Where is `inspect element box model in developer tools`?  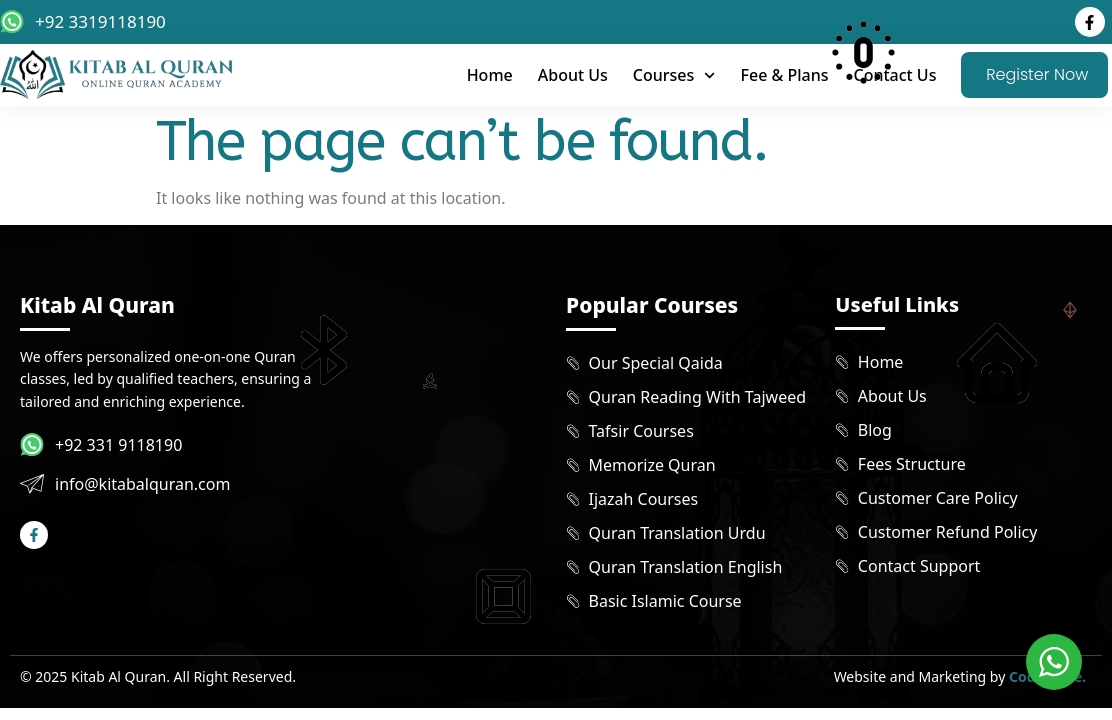 inspect element box model in developer tools is located at coordinates (503, 596).